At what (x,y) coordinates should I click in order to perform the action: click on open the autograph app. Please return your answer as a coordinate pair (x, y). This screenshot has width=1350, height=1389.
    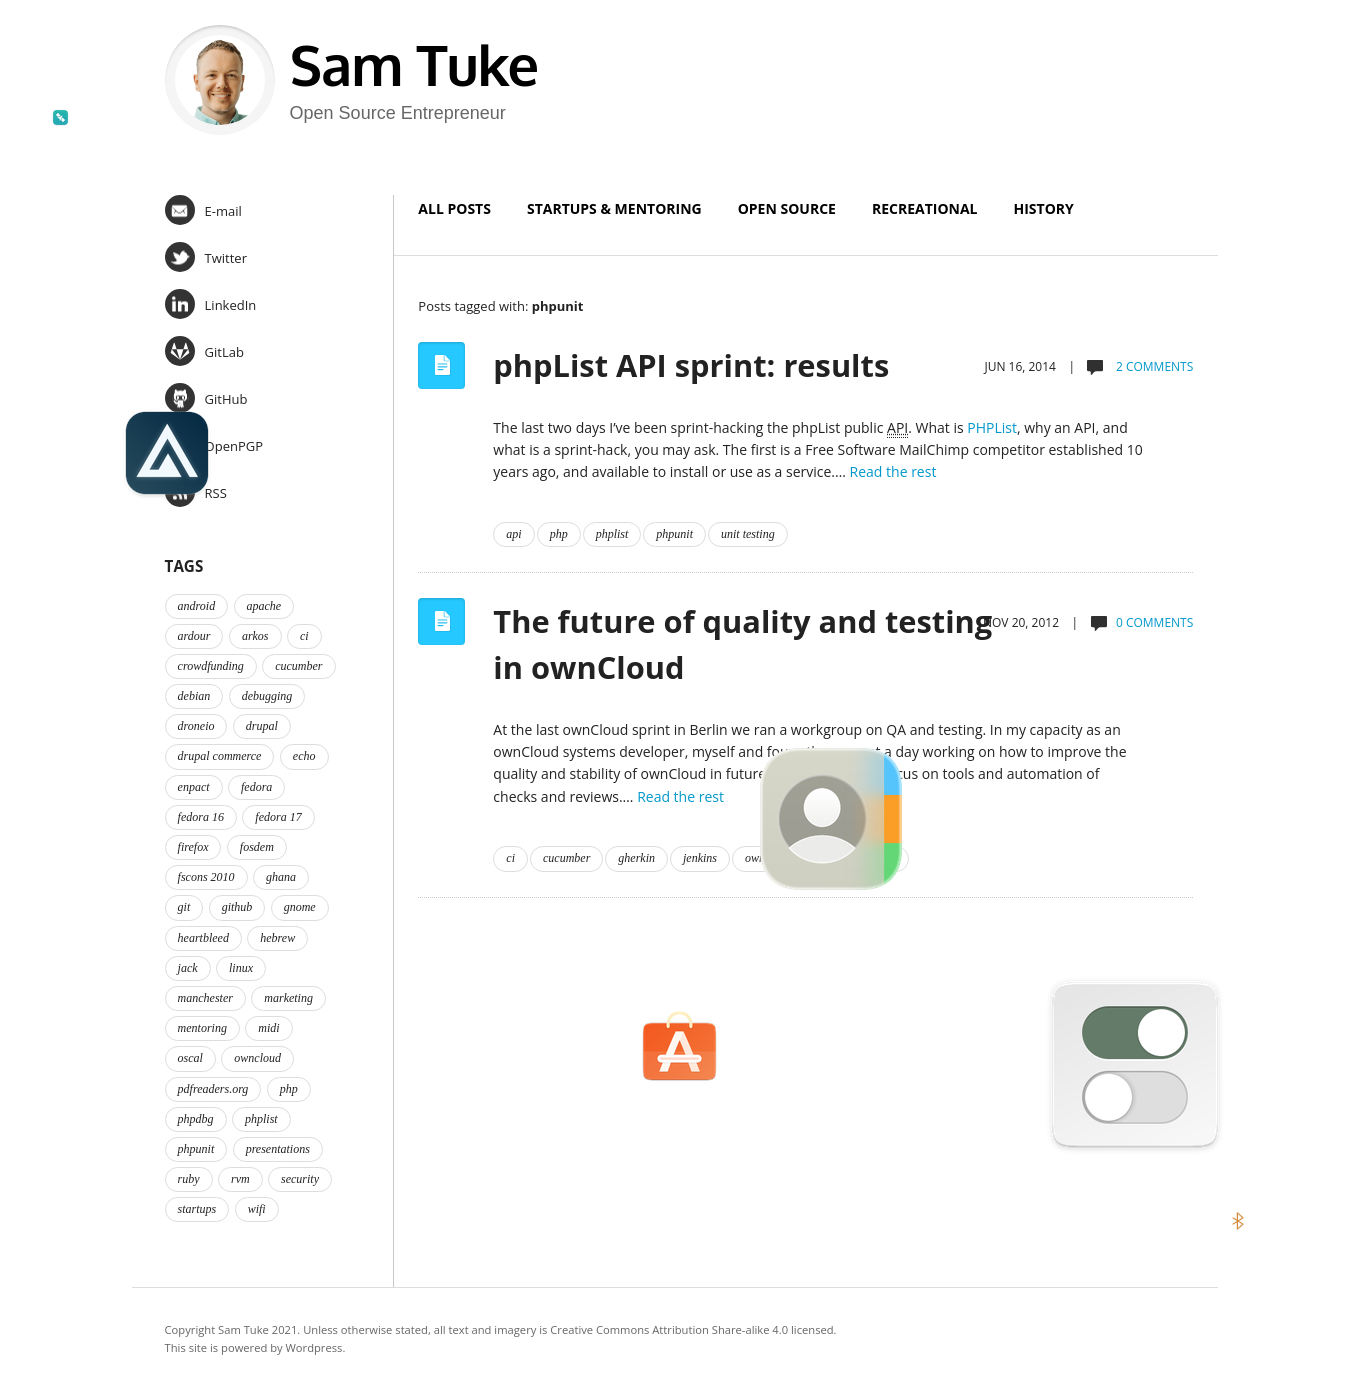
    Looking at the image, I should click on (167, 453).